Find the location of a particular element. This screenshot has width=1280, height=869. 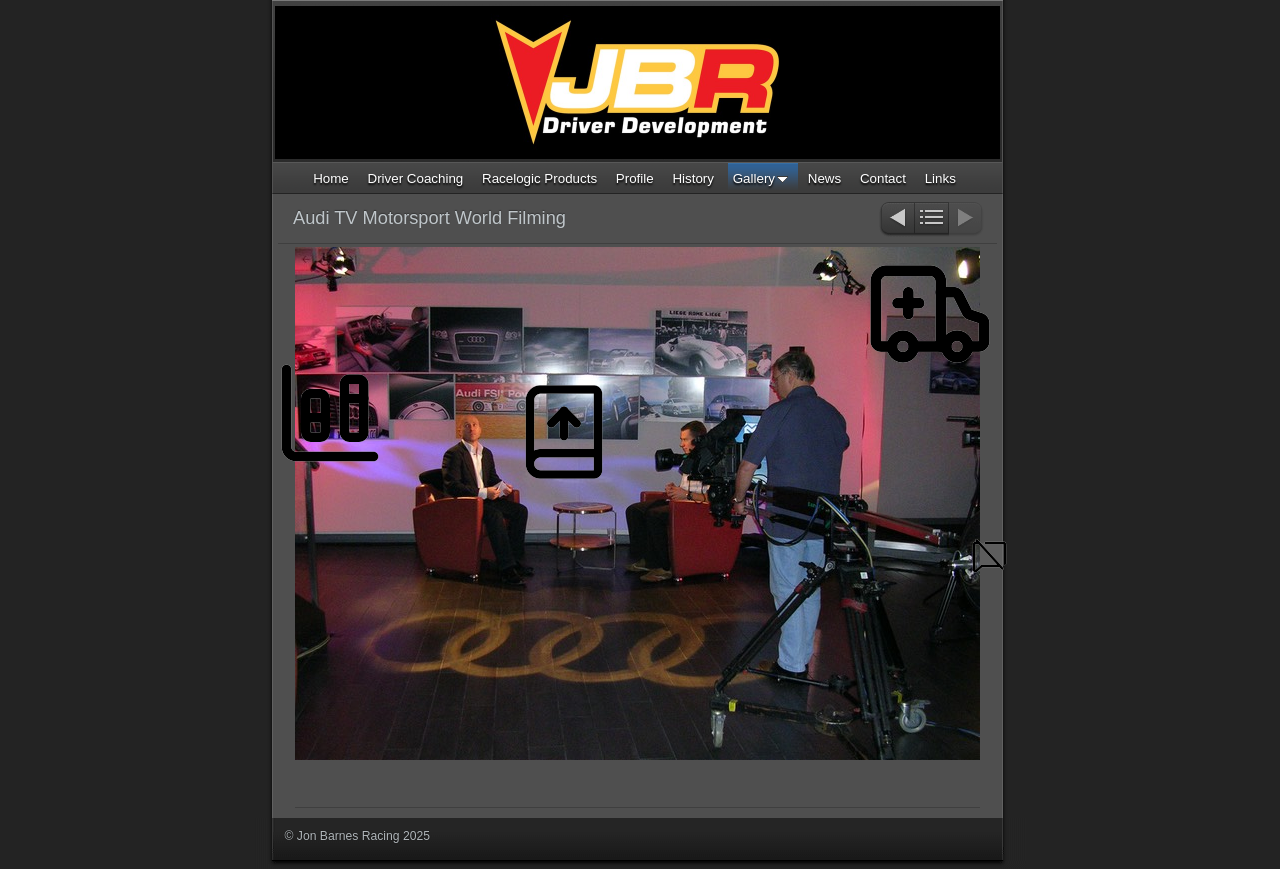

mute or disable chat notifications is located at coordinates (989, 554).